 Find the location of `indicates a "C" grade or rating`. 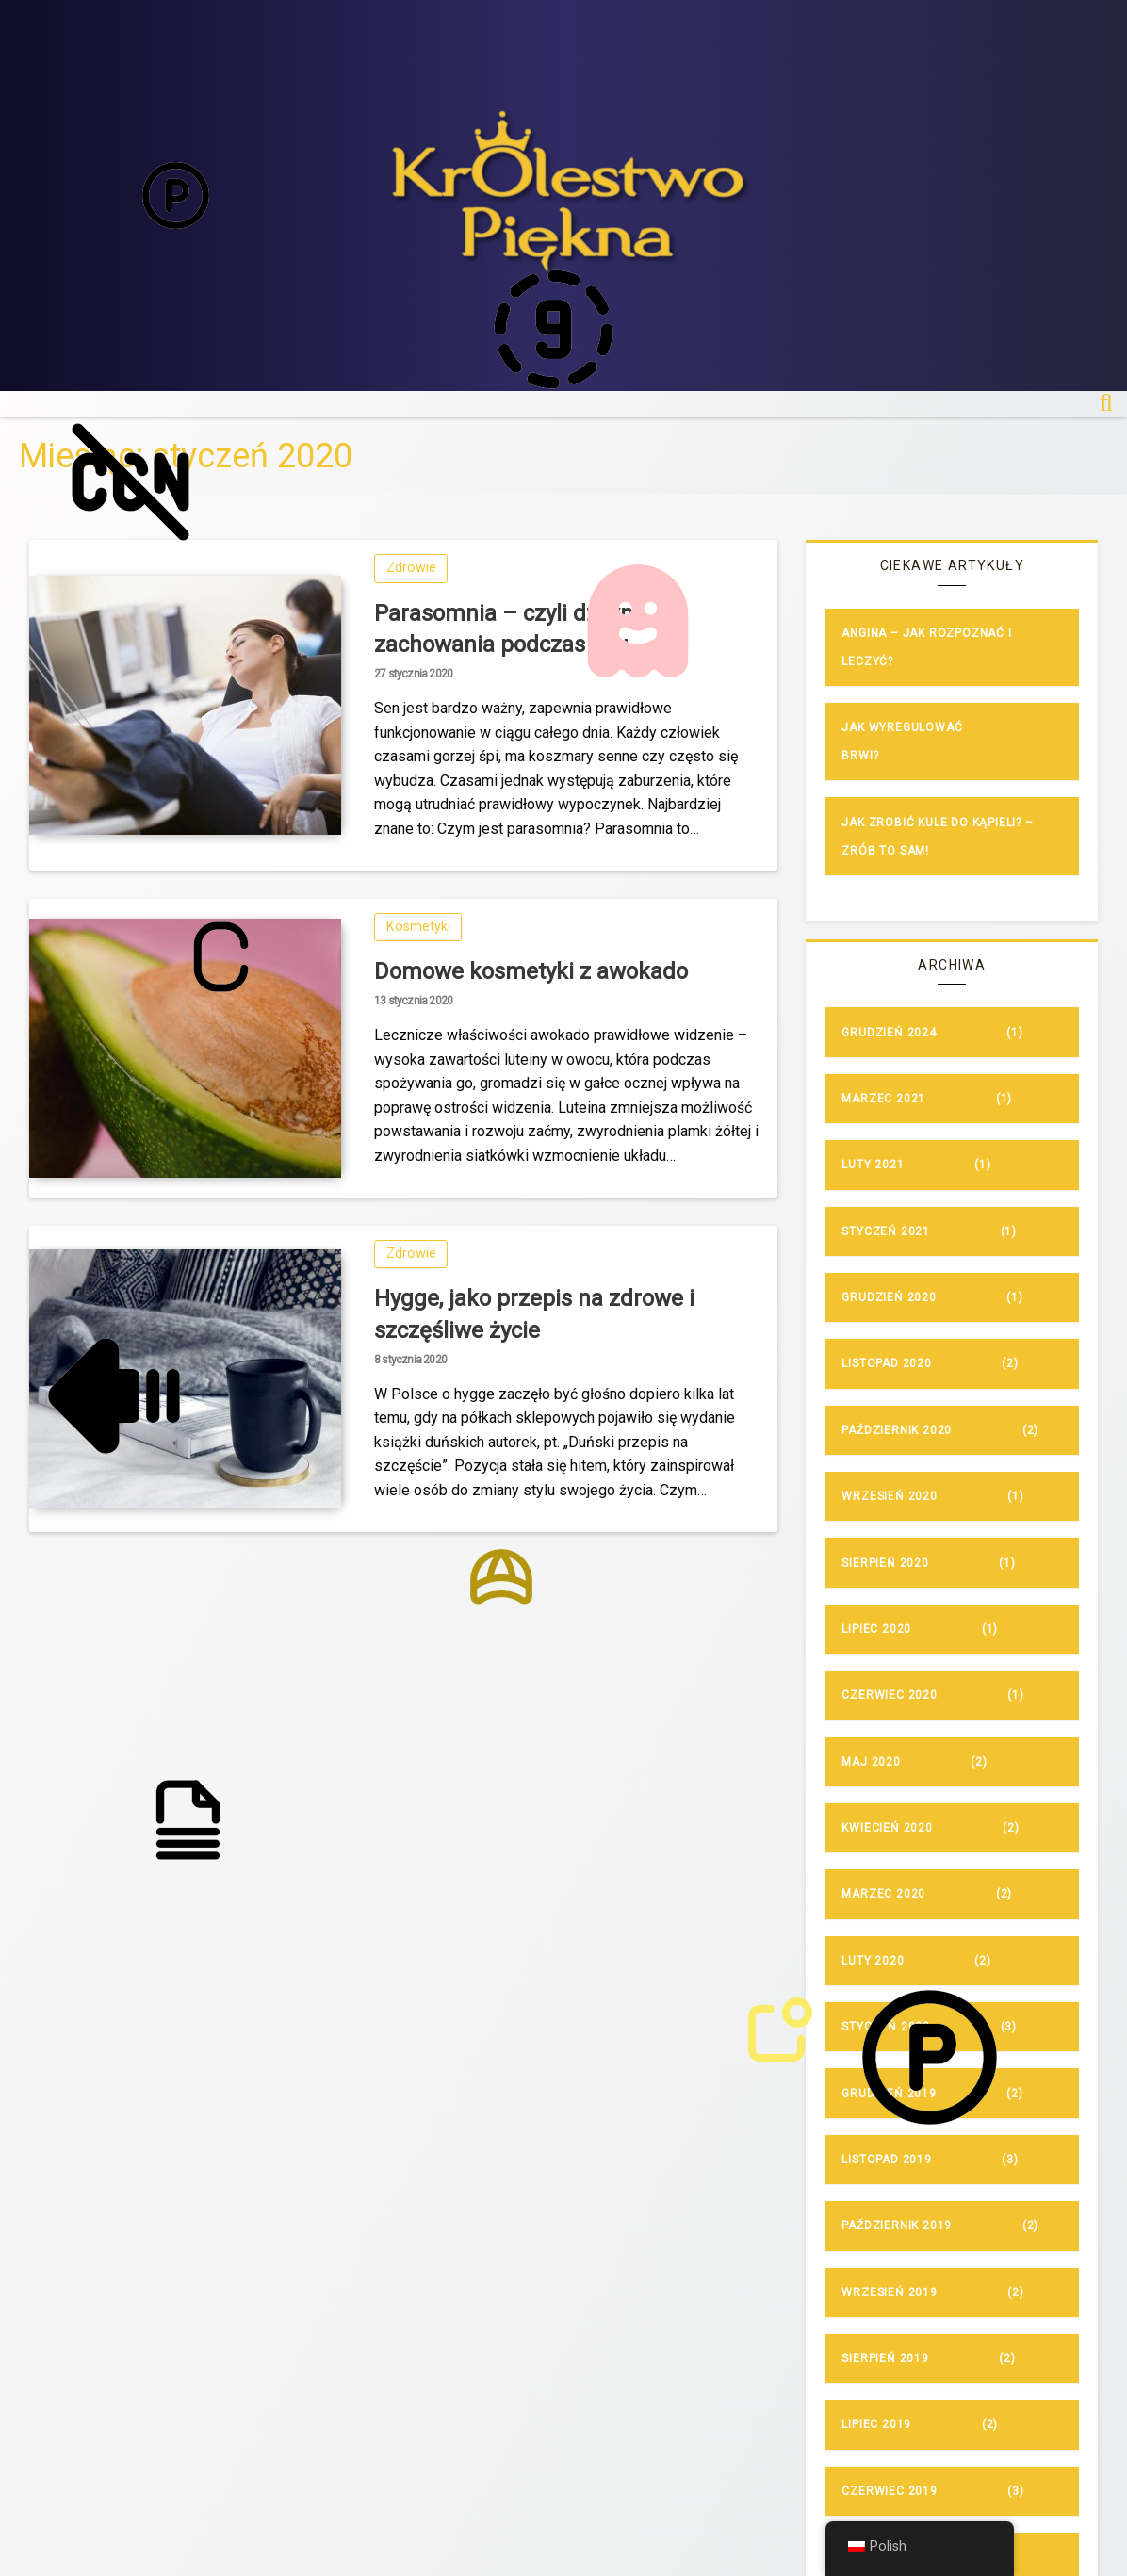

indicates a "C" grade or rating is located at coordinates (220, 956).